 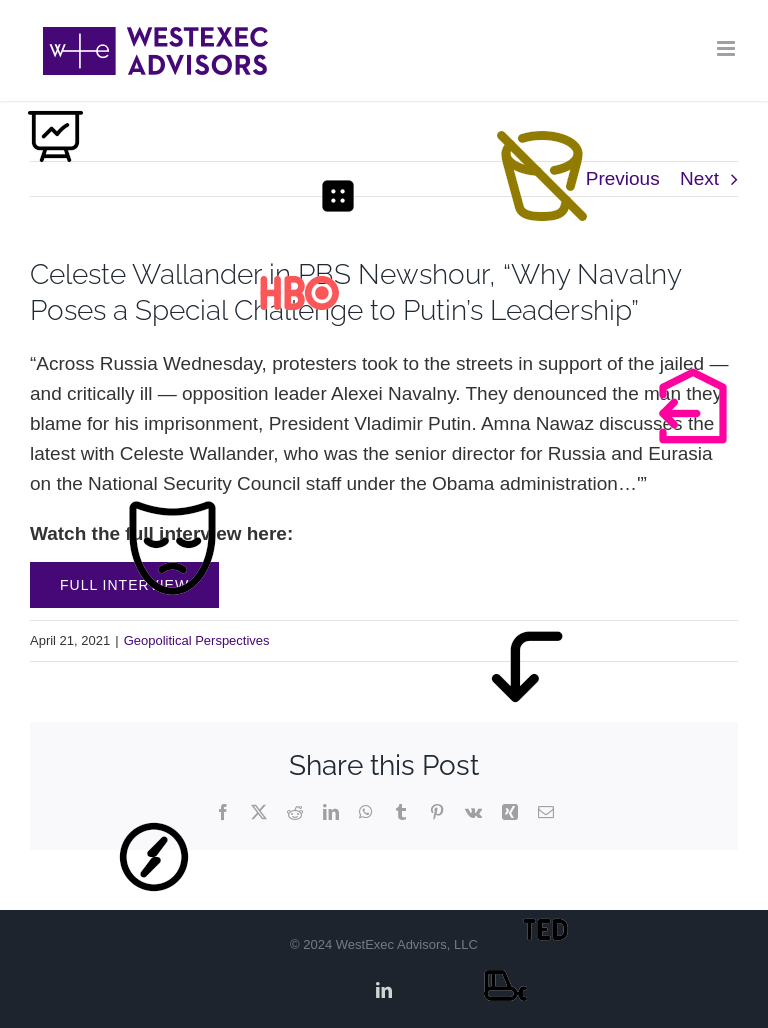 I want to click on open the TED app or website, so click(x=546, y=929).